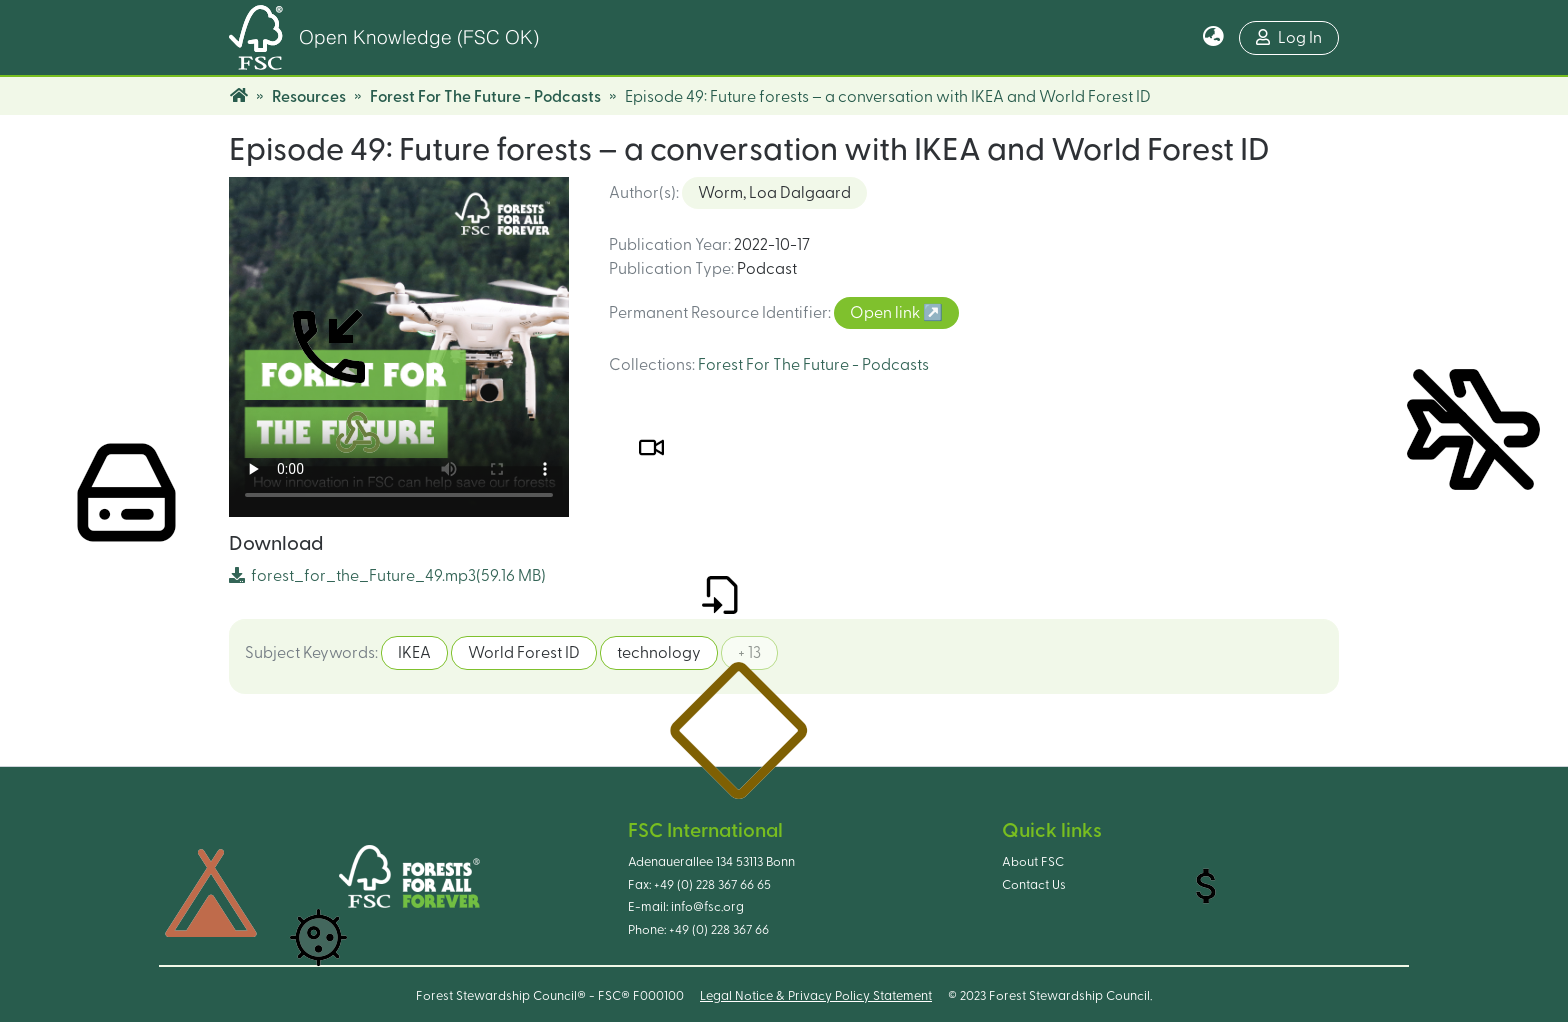  What do you see at coordinates (738, 730) in the screenshot?
I see `indicates premium or pro feature` at bounding box center [738, 730].